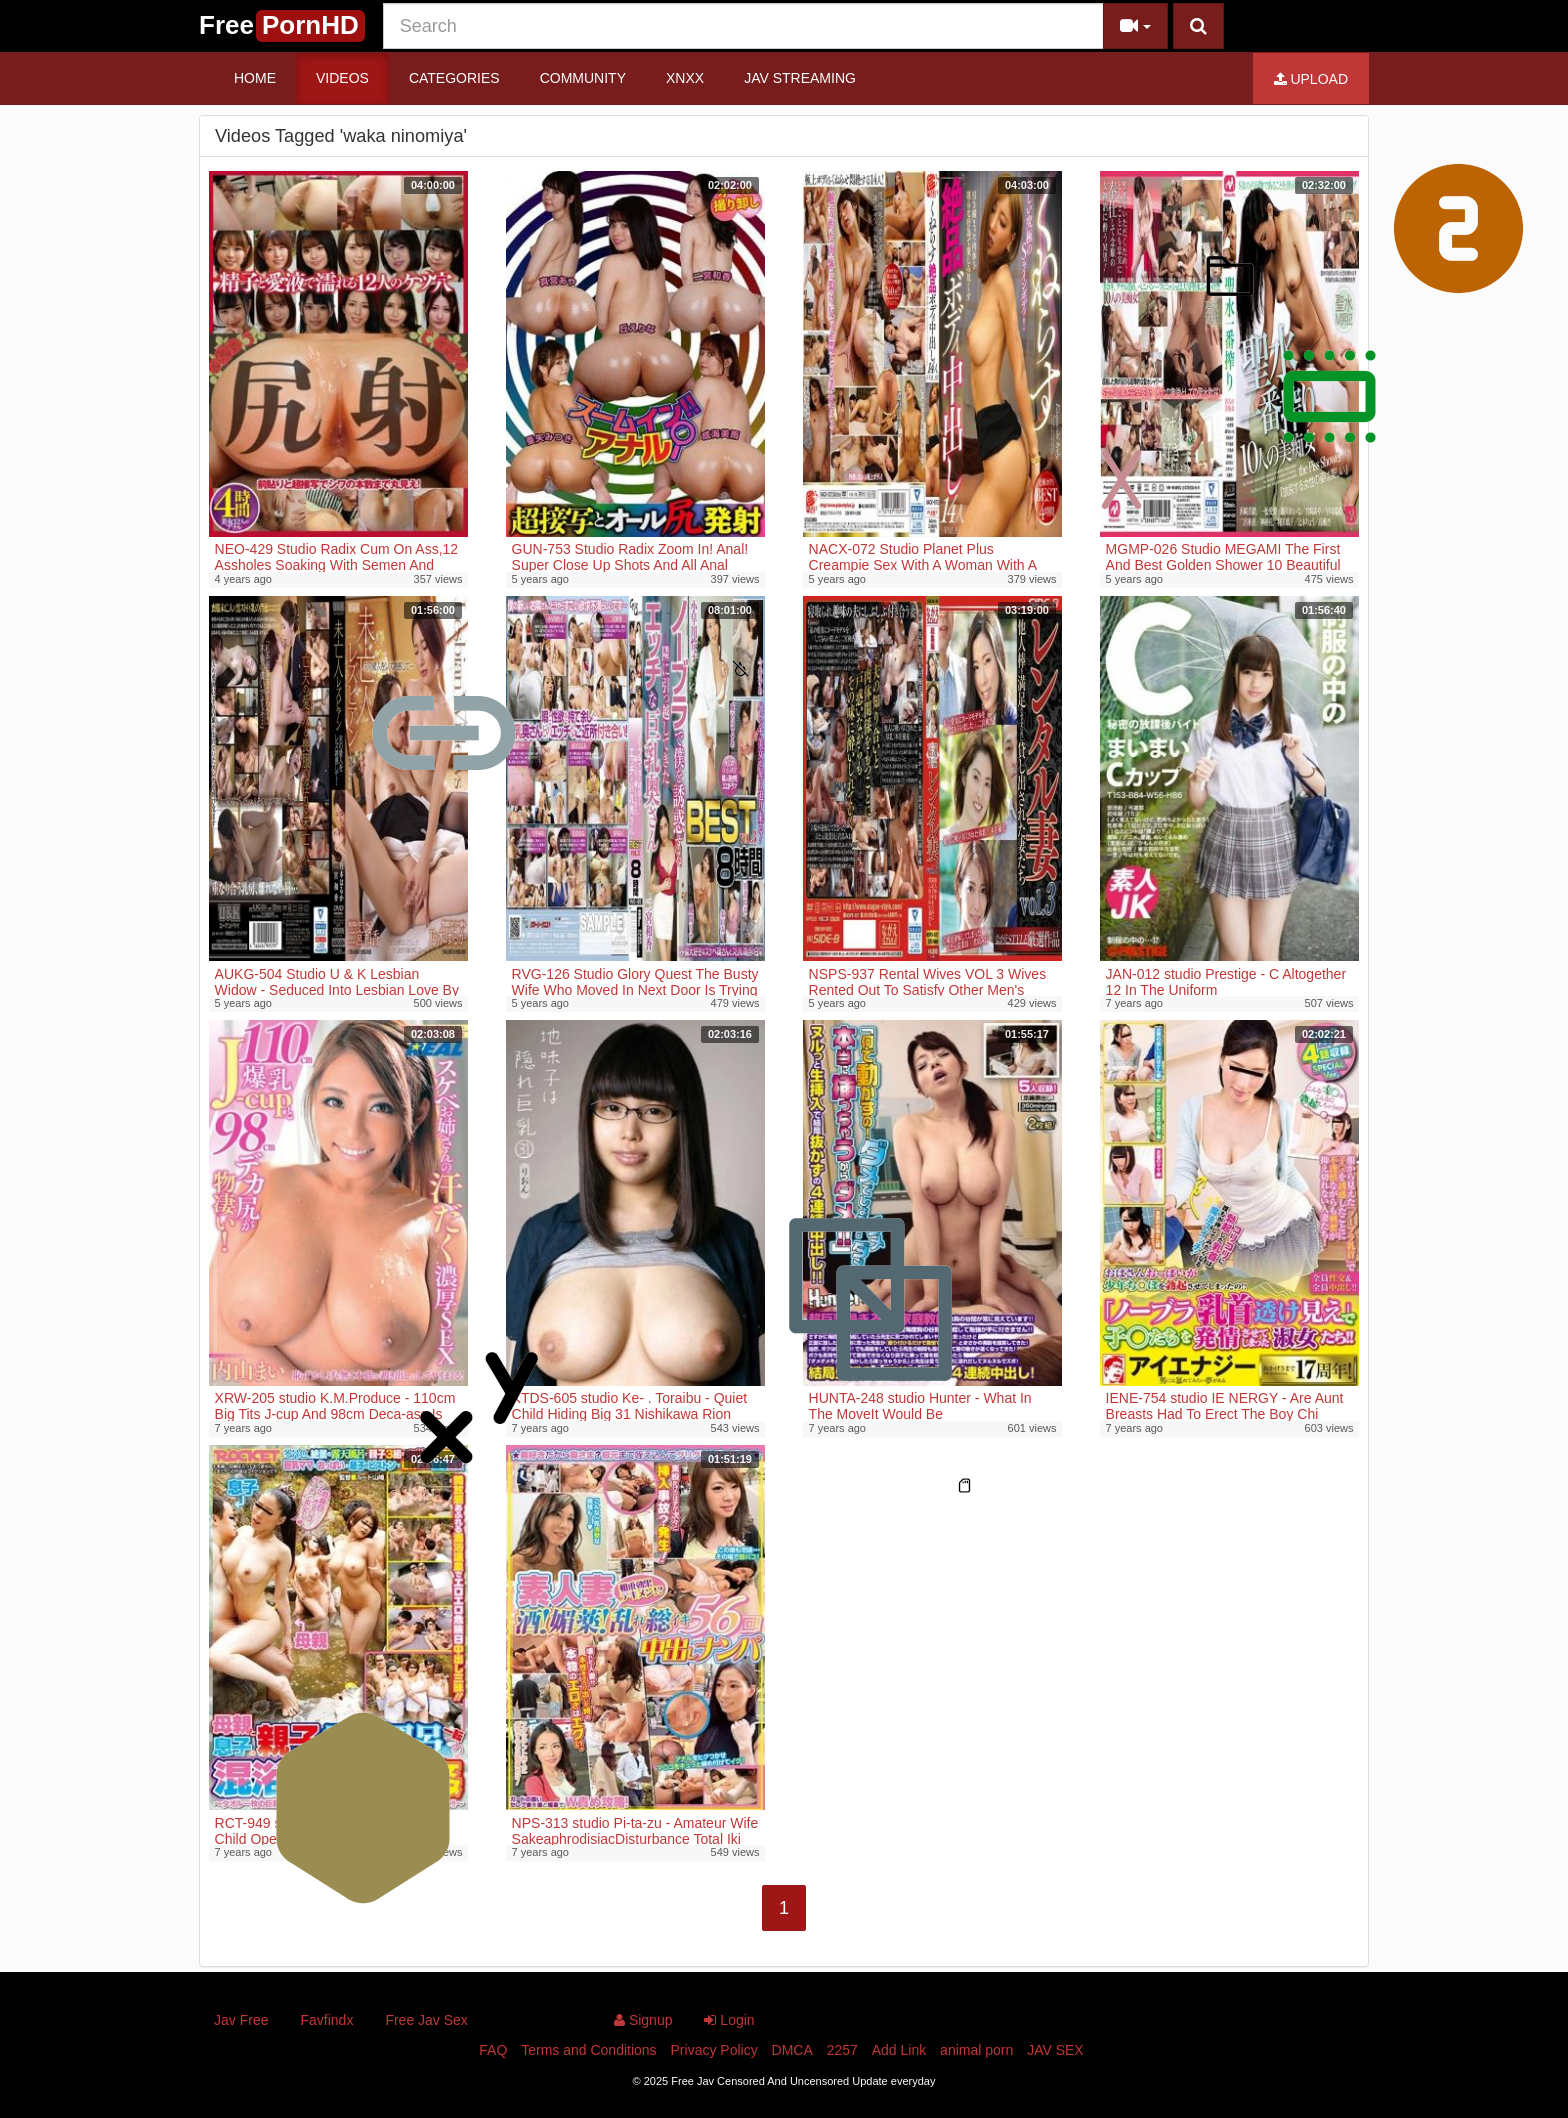 Image resolution: width=1568 pixels, height=2118 pixels. Describe the element at coordinates (1329, 396) in the screenshot. I see `insert a content section or block` at that location.